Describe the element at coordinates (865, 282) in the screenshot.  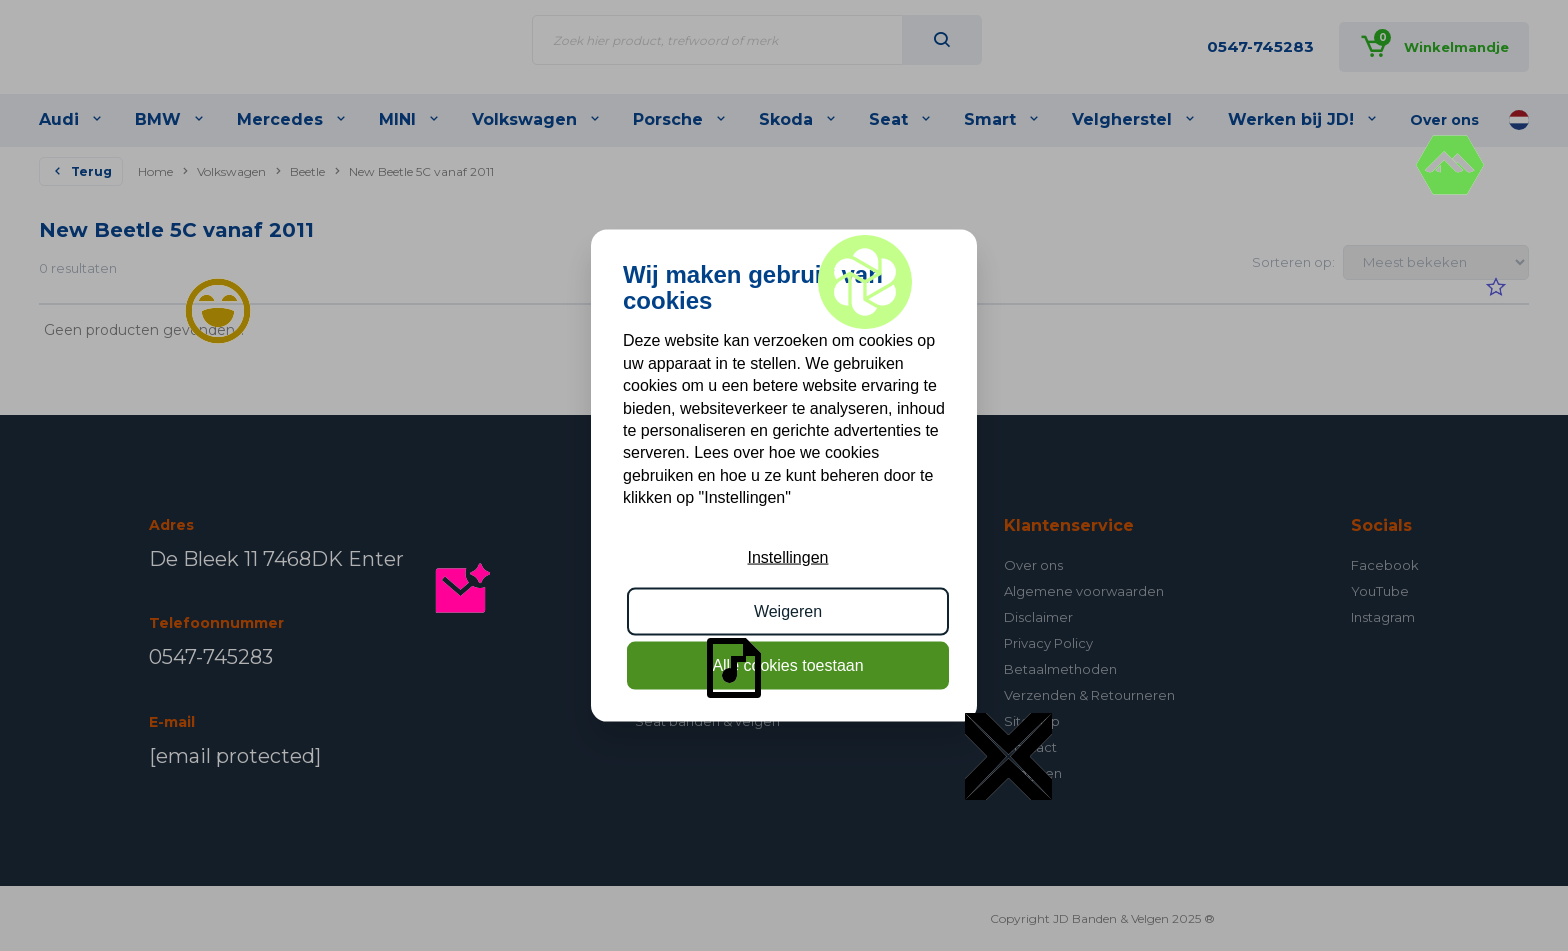
I see `chromatic logo` at that location.